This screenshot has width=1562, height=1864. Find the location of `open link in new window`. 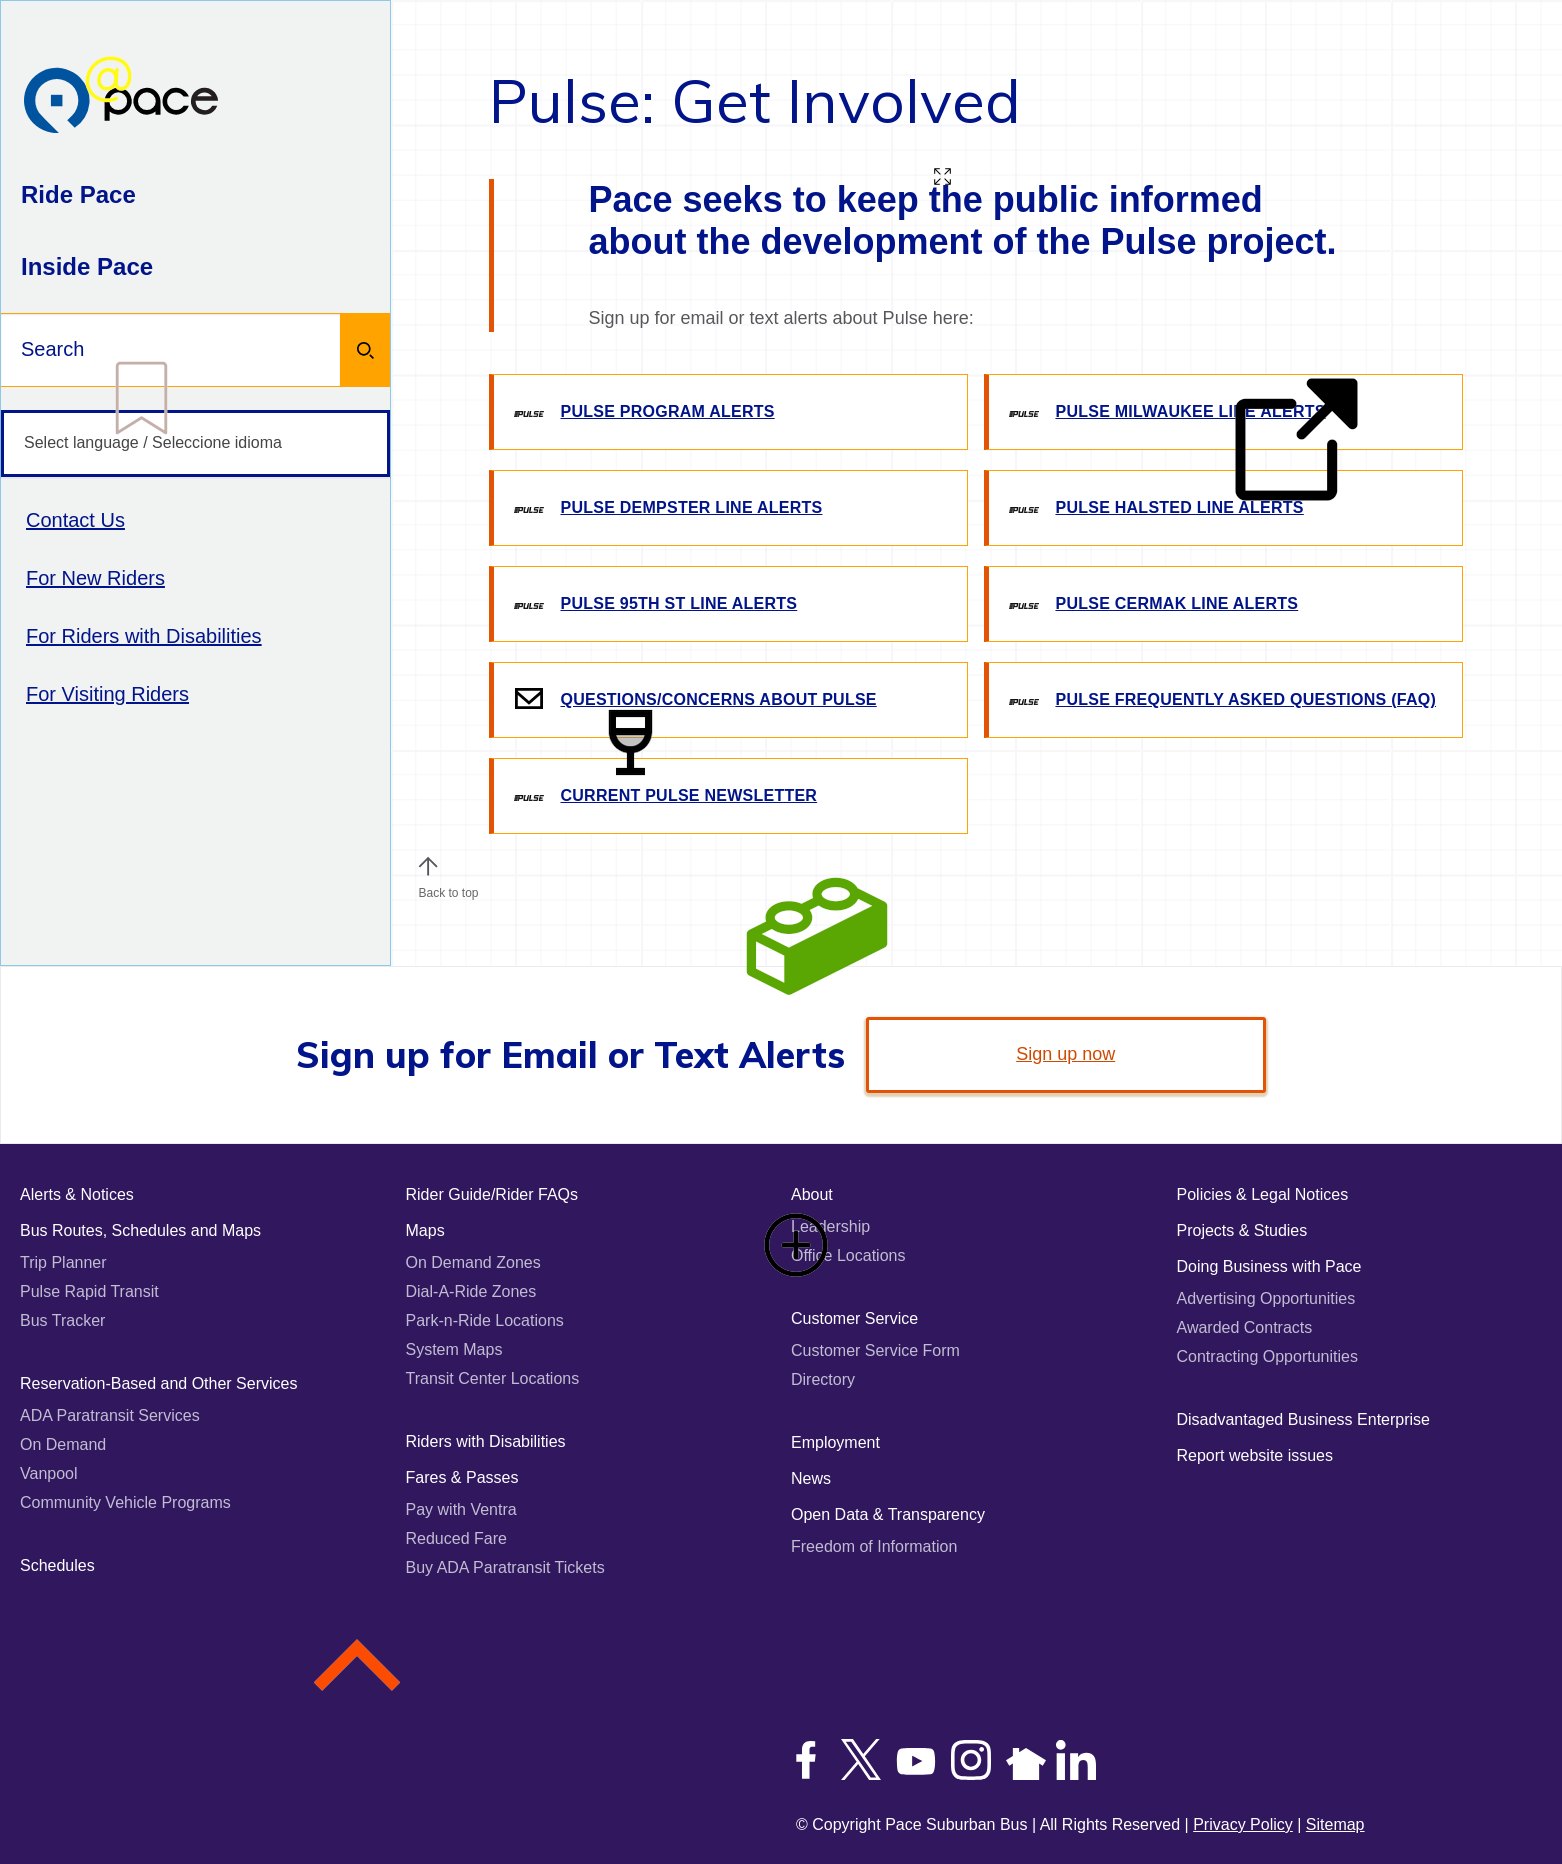

open link in new window is located at coordinates (1296, 439).